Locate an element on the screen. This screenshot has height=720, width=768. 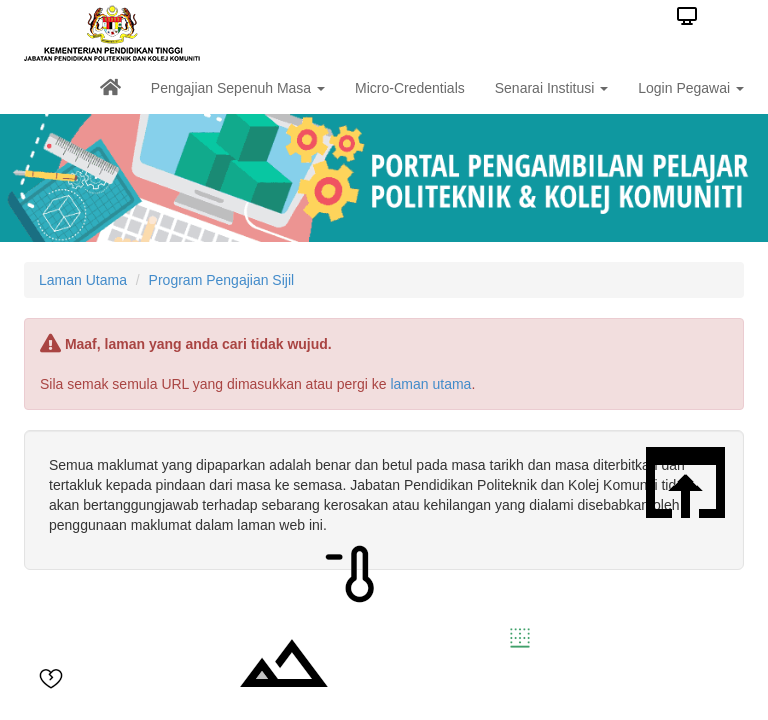
open link in browser is located at coordinates (685, 482).